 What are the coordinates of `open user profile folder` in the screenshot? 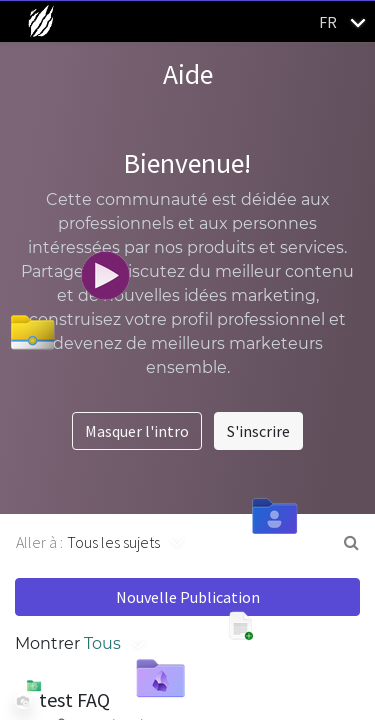 It's located at (274, 517).